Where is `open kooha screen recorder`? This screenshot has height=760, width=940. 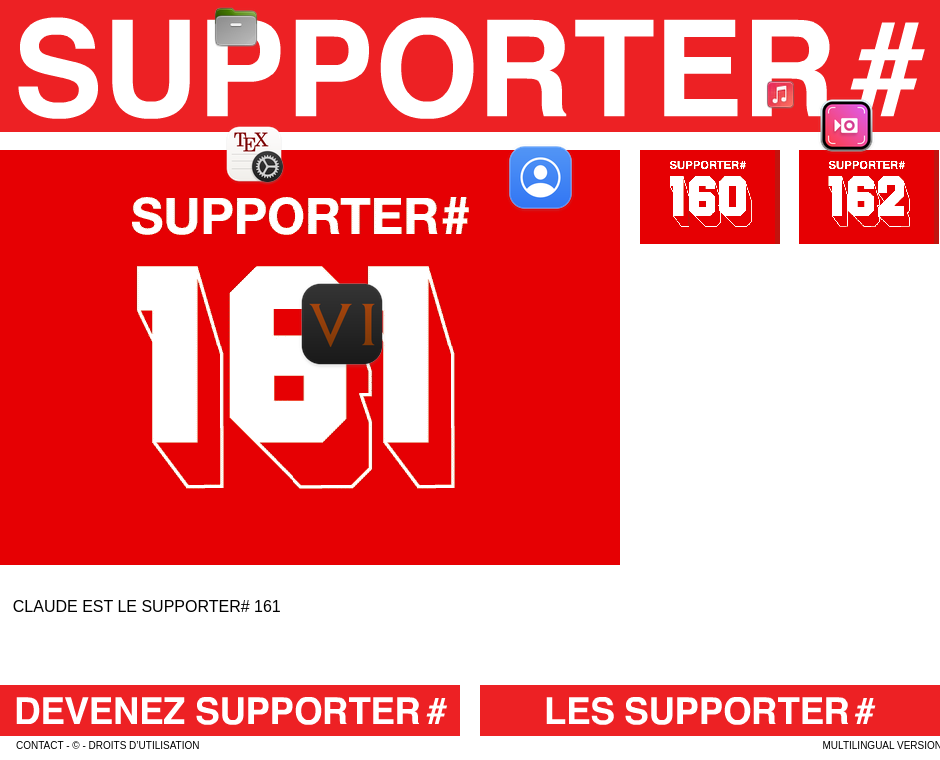 open kooha screen recorder is located at coordinates (846, 125).